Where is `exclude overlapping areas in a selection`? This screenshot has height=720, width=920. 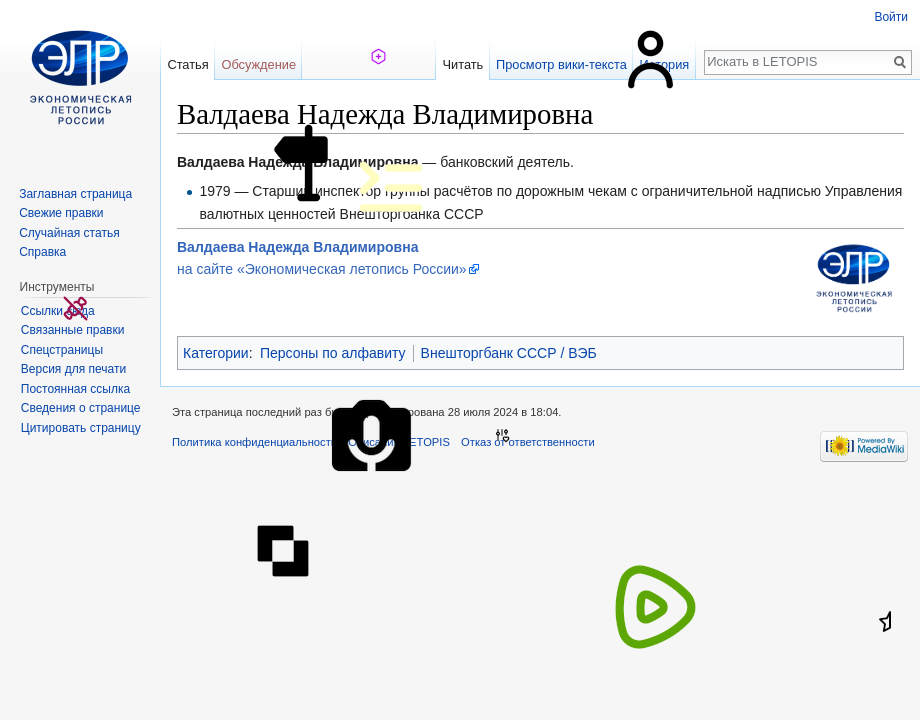
exclude overlapping areas in a selection is located at coordinates (283, 551).